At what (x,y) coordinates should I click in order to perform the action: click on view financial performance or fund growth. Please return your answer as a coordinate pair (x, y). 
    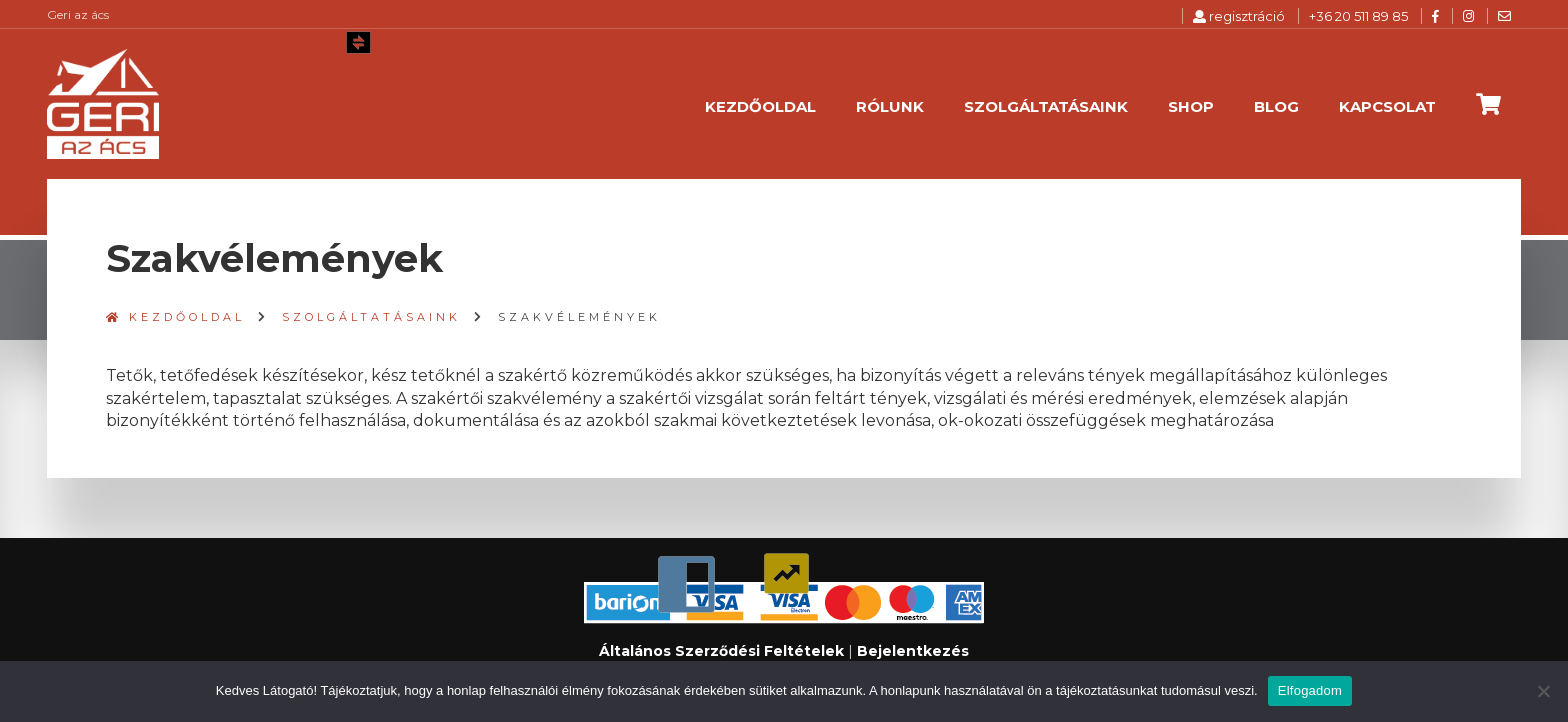
    Looking at the image, I should click on (786, 573).